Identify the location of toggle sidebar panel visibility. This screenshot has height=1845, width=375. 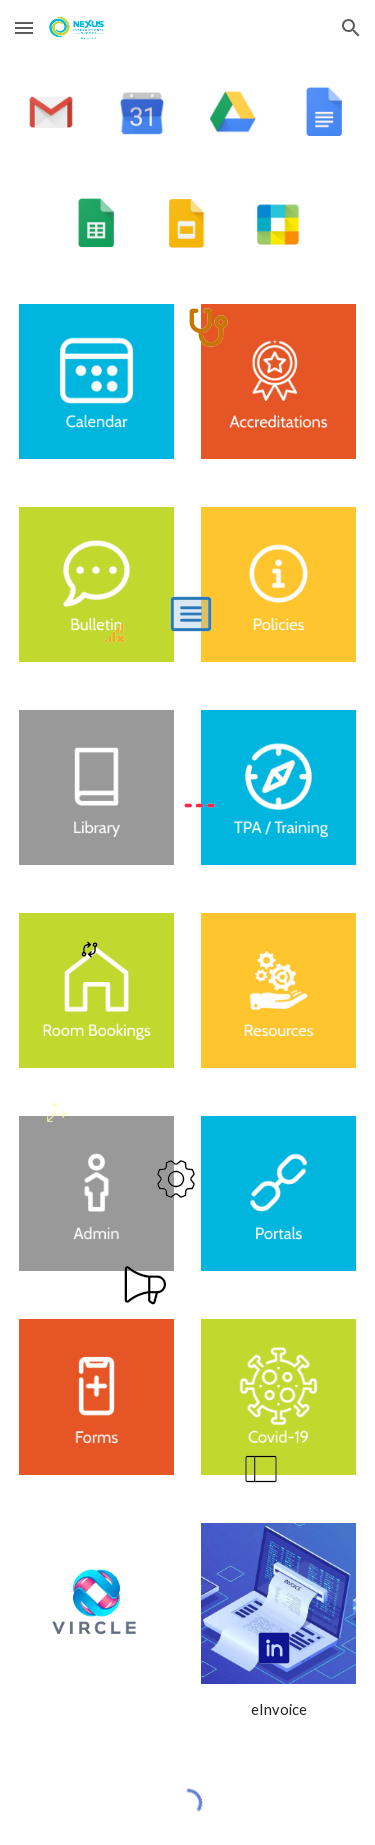
(261, 1469).